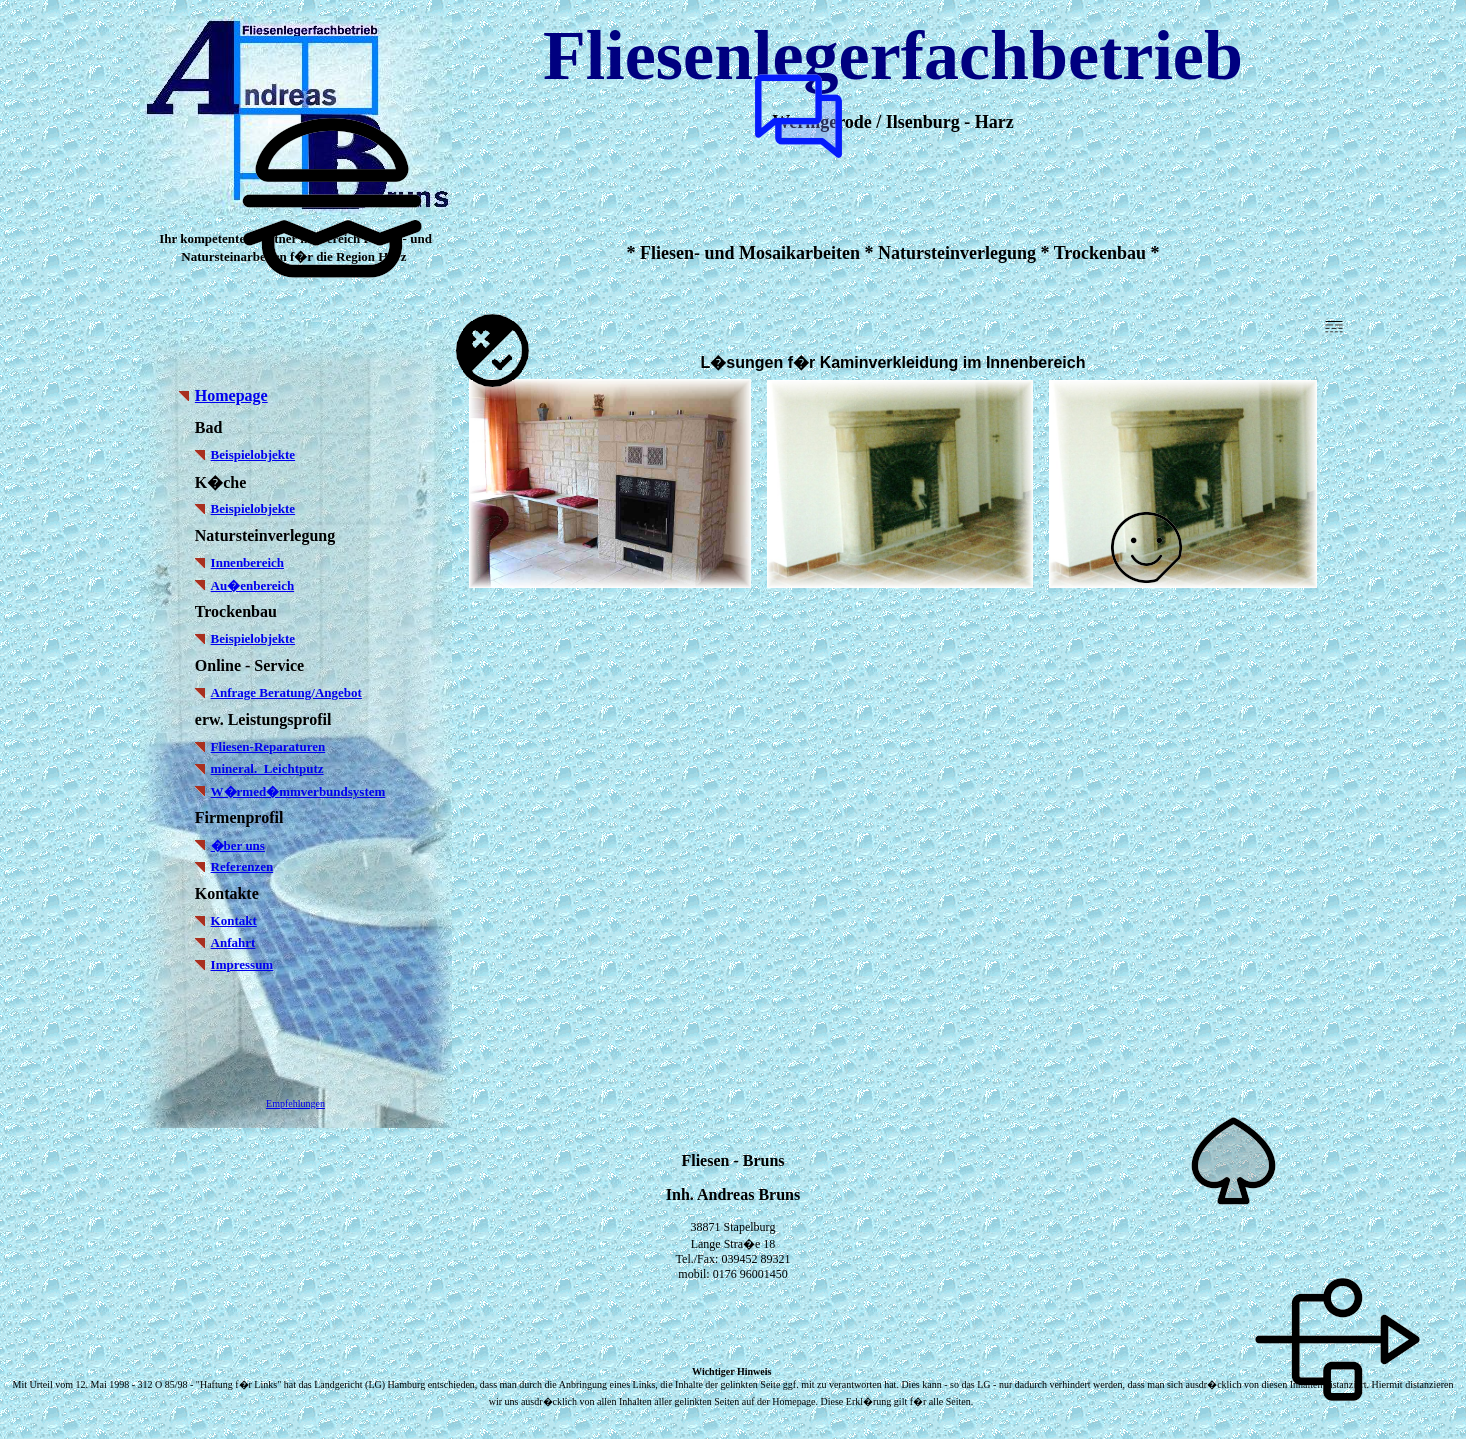 This screenshot has width=1466, height=1439. What do you see at coordinates (1233, 1162) in the screenshot?
I see `playing cards or card game feature` at bounding box center [1233, 1162].